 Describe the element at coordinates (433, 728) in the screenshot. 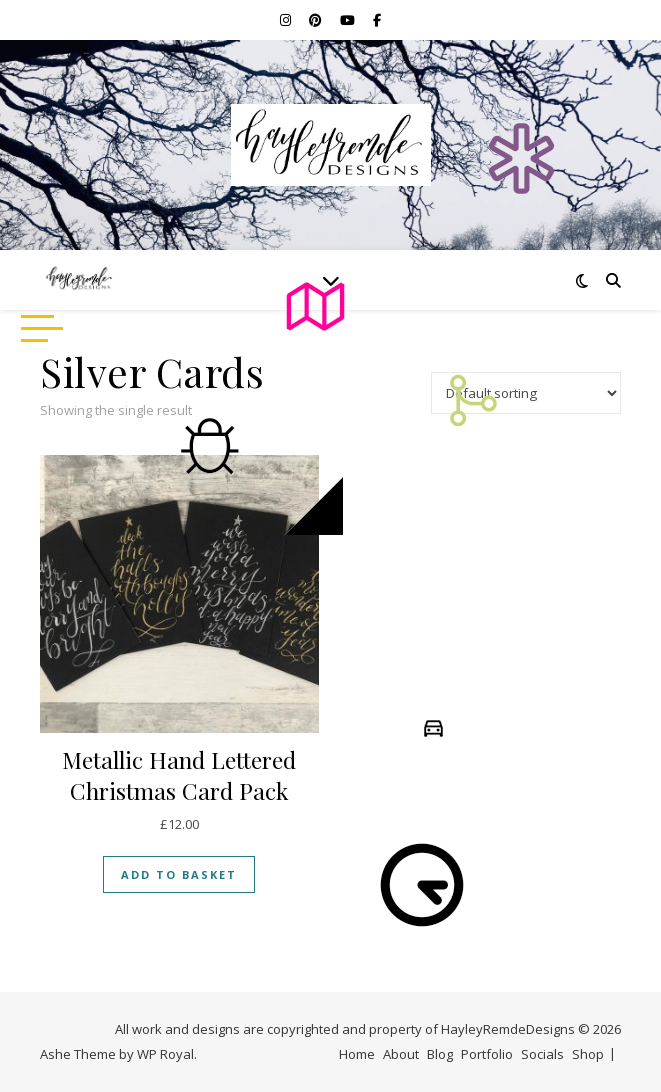

I see `indicates it's time to leave for your destination` at that location.